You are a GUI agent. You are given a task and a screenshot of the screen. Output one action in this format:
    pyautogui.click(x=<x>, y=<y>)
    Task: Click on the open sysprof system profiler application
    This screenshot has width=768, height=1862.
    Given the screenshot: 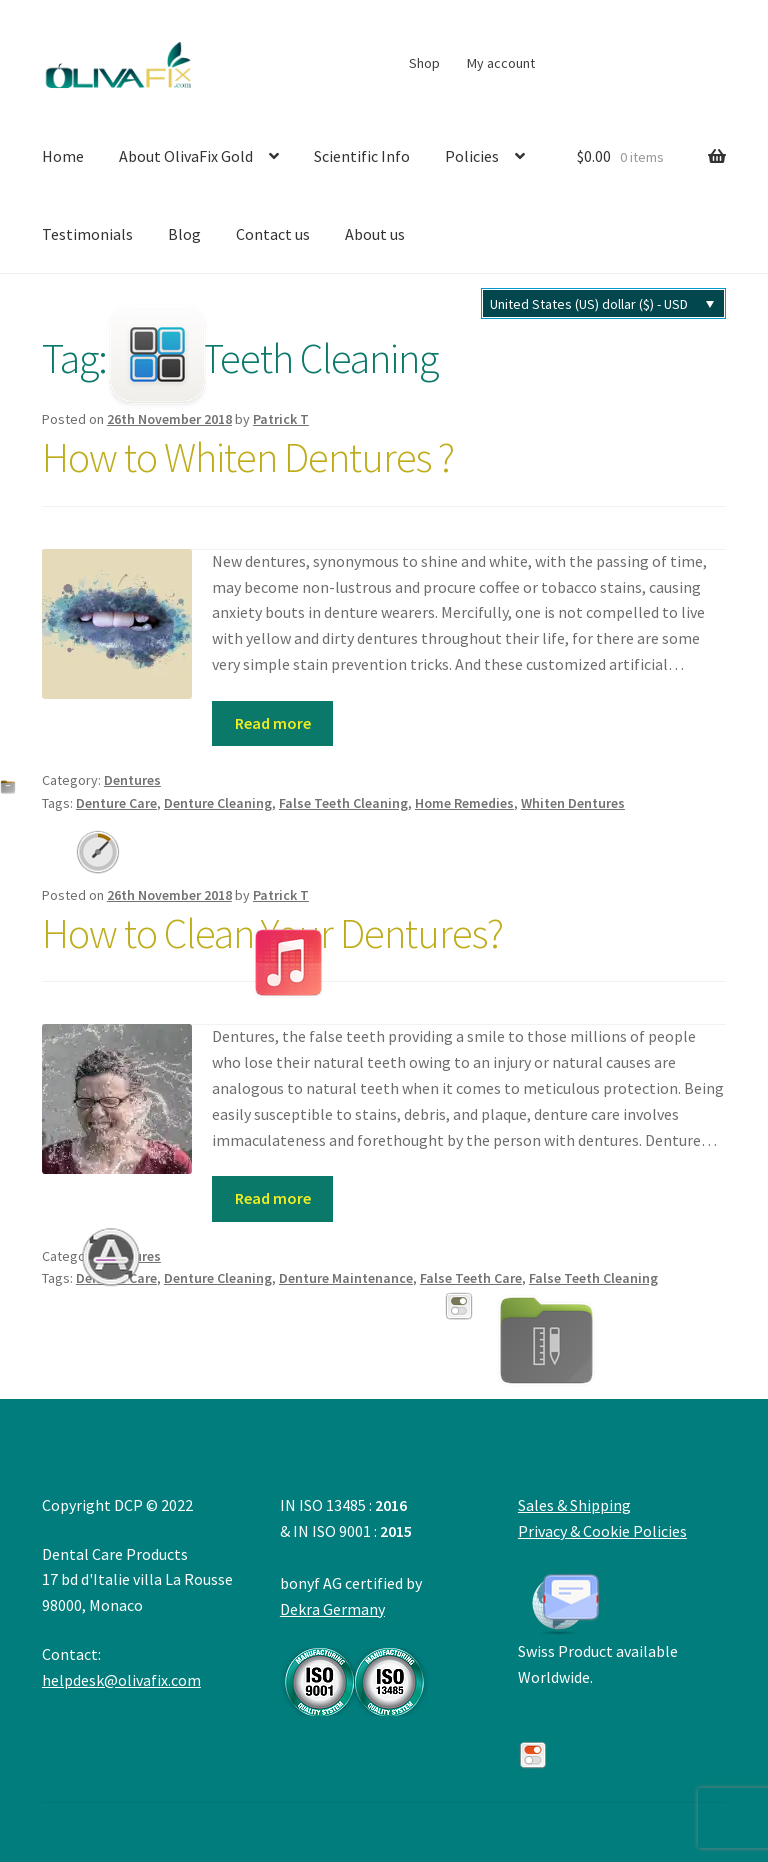 What is the action you would take?
    pyautogui.click(x=98, y=852)
    